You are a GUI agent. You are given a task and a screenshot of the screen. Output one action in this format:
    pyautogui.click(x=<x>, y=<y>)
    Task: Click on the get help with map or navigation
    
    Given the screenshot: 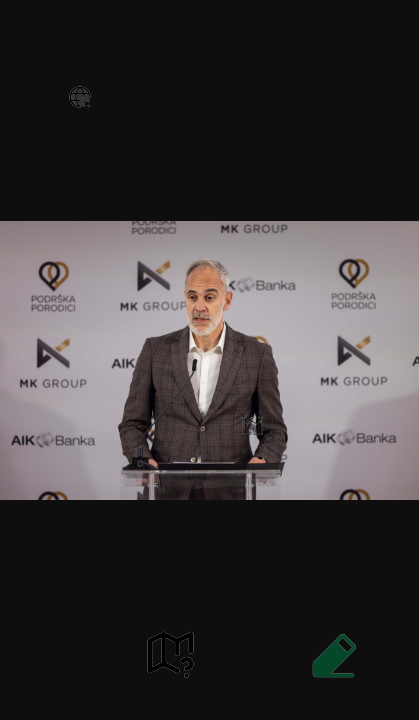 What is the action you would take?
    pyautogui.click(x=170, y=652)
    